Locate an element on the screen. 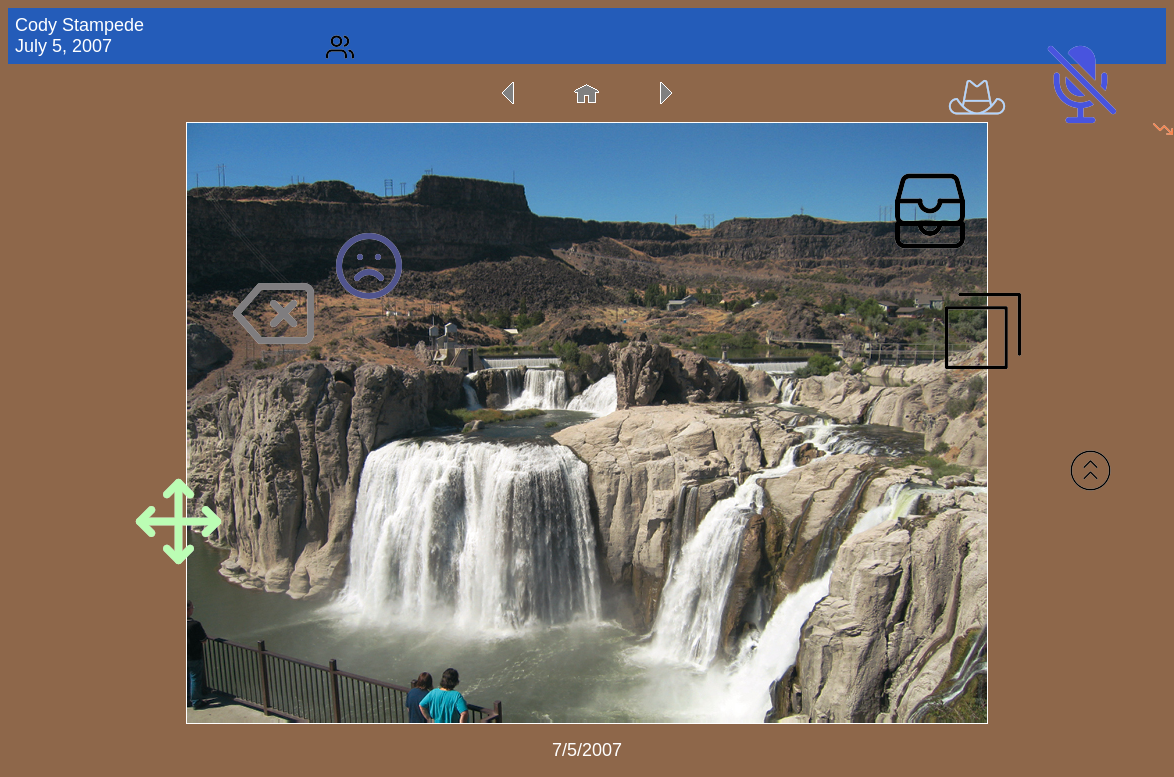  mute your microphone is located at coordinates (1080, 84).